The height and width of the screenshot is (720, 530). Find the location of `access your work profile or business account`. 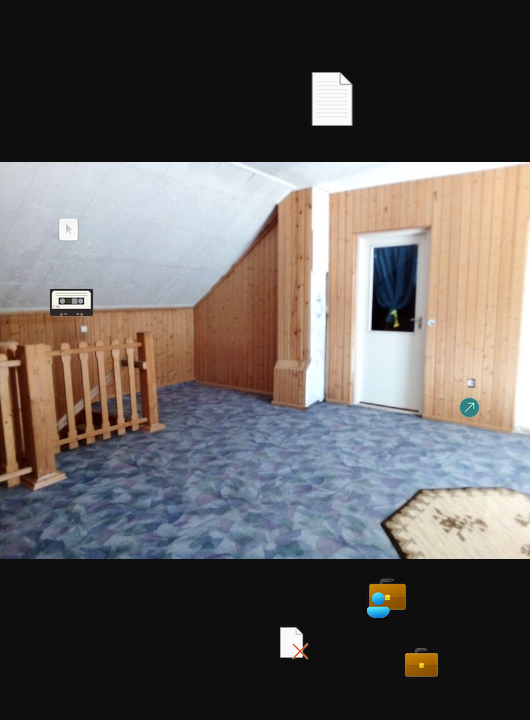

access your work profile or business account is located at coordinates (387, 597).